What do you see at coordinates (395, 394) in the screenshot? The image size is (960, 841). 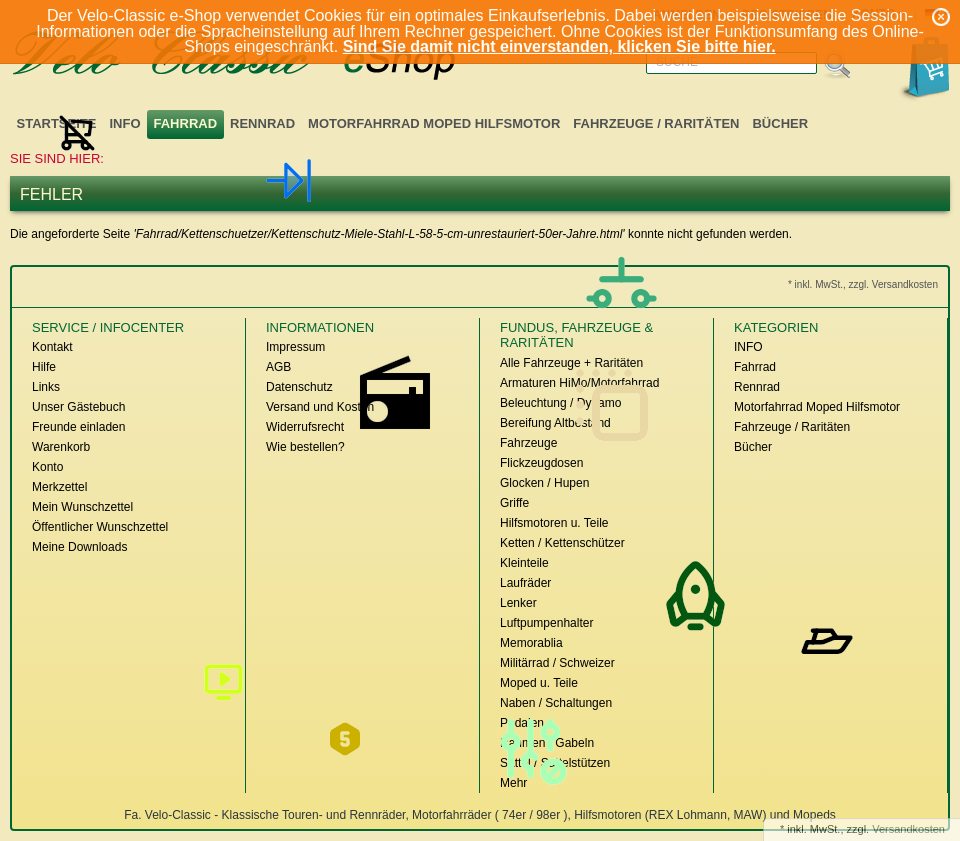 I see `open radio or audio streaming` at bounding box center [395, 394].